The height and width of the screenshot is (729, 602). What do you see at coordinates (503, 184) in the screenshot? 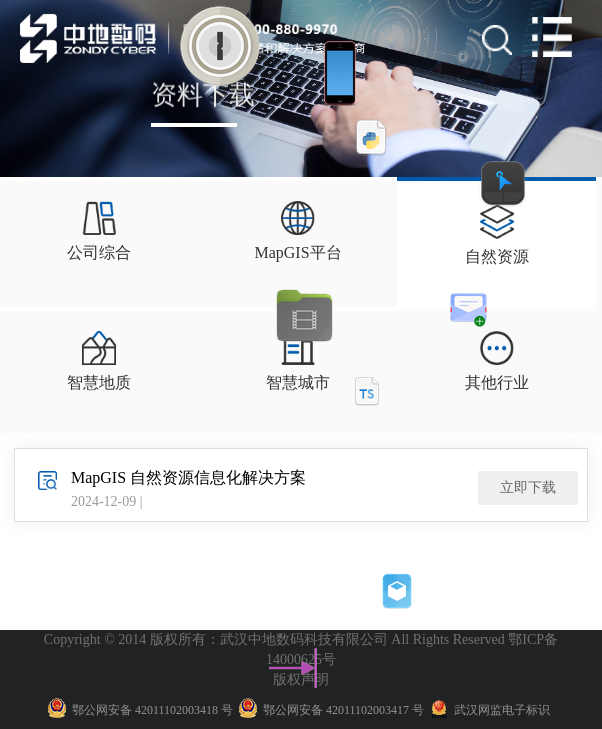
I see `open touchpad settings and preferences` at bounding box center [503, 184].